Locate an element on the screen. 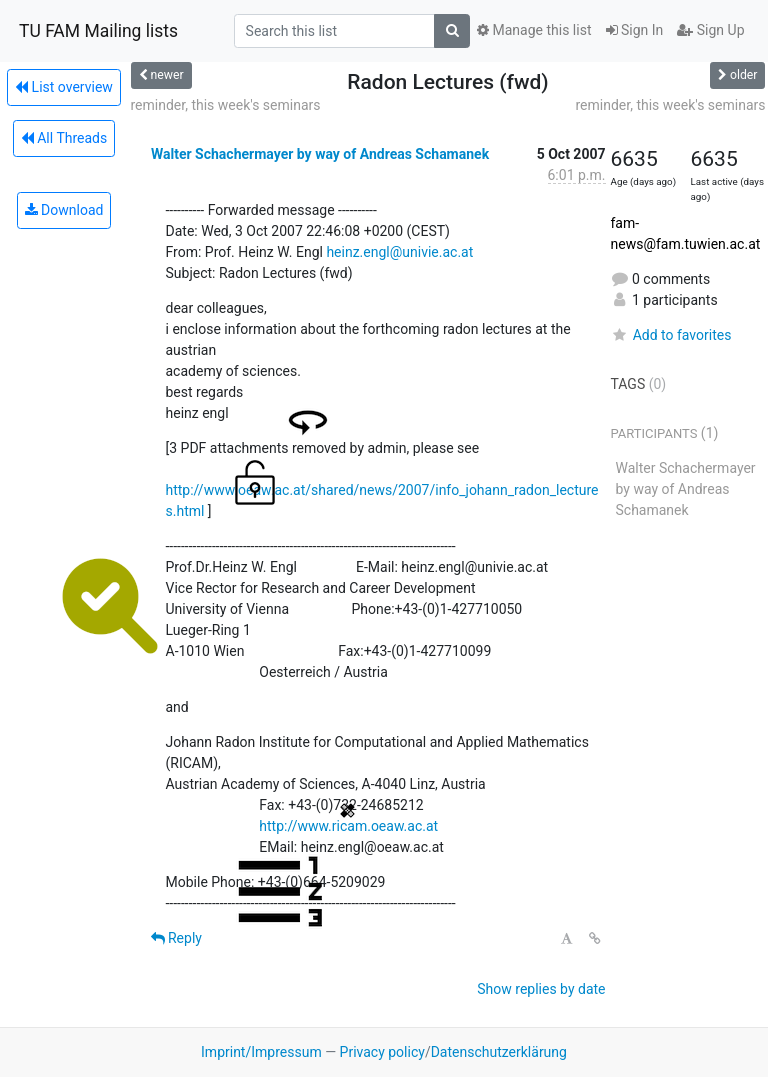 The width and height of the screenshot is (768, 1077). apply healing or repair tool to image is located at coordinates (347, 810).